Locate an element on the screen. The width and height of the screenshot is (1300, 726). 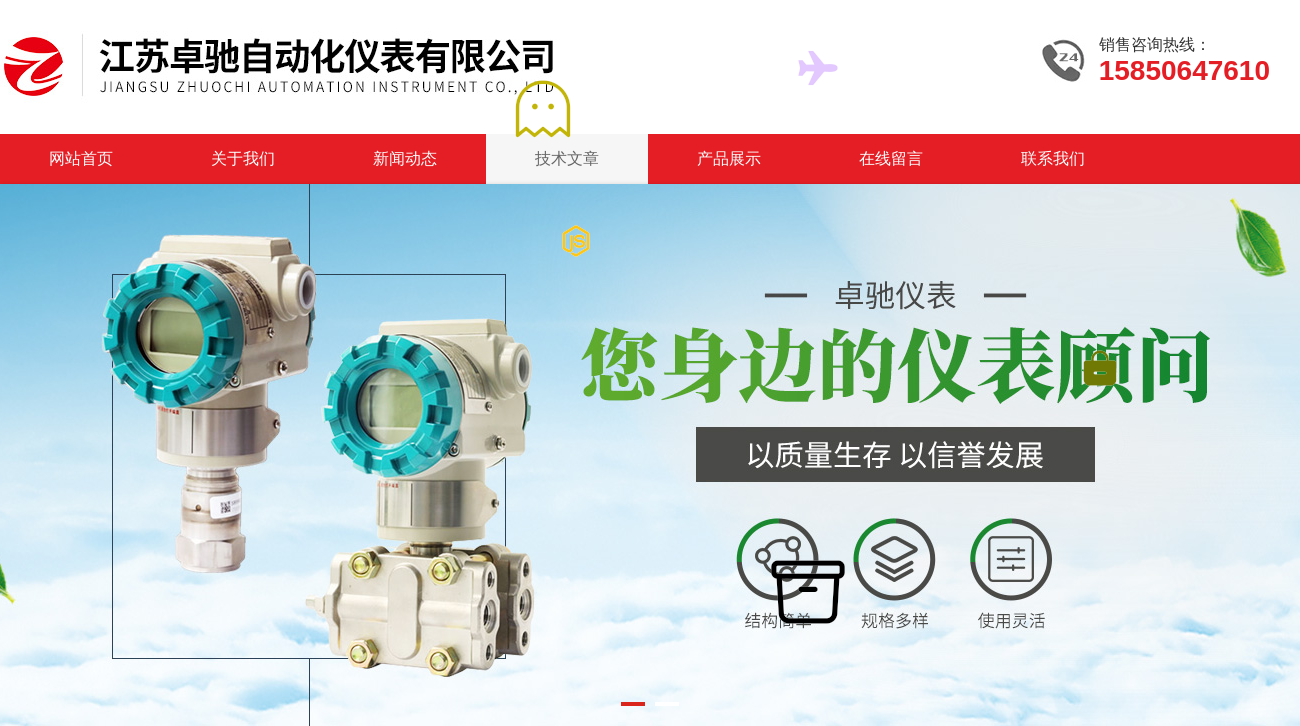
access archived items is located at coordinates (808, 592).